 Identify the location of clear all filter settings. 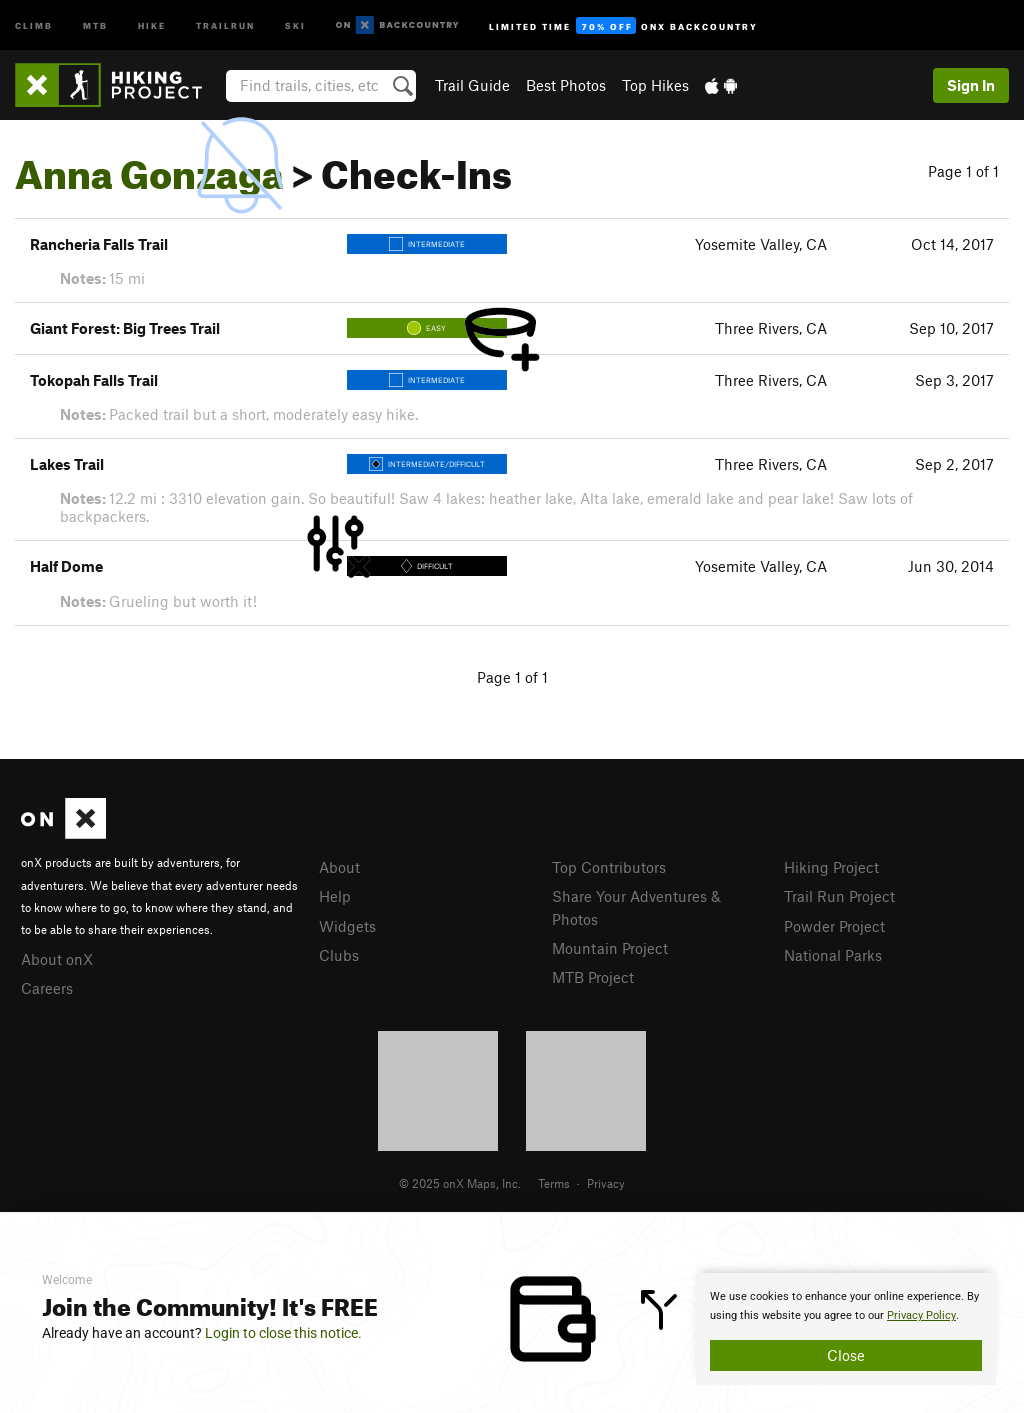
(335, 543).